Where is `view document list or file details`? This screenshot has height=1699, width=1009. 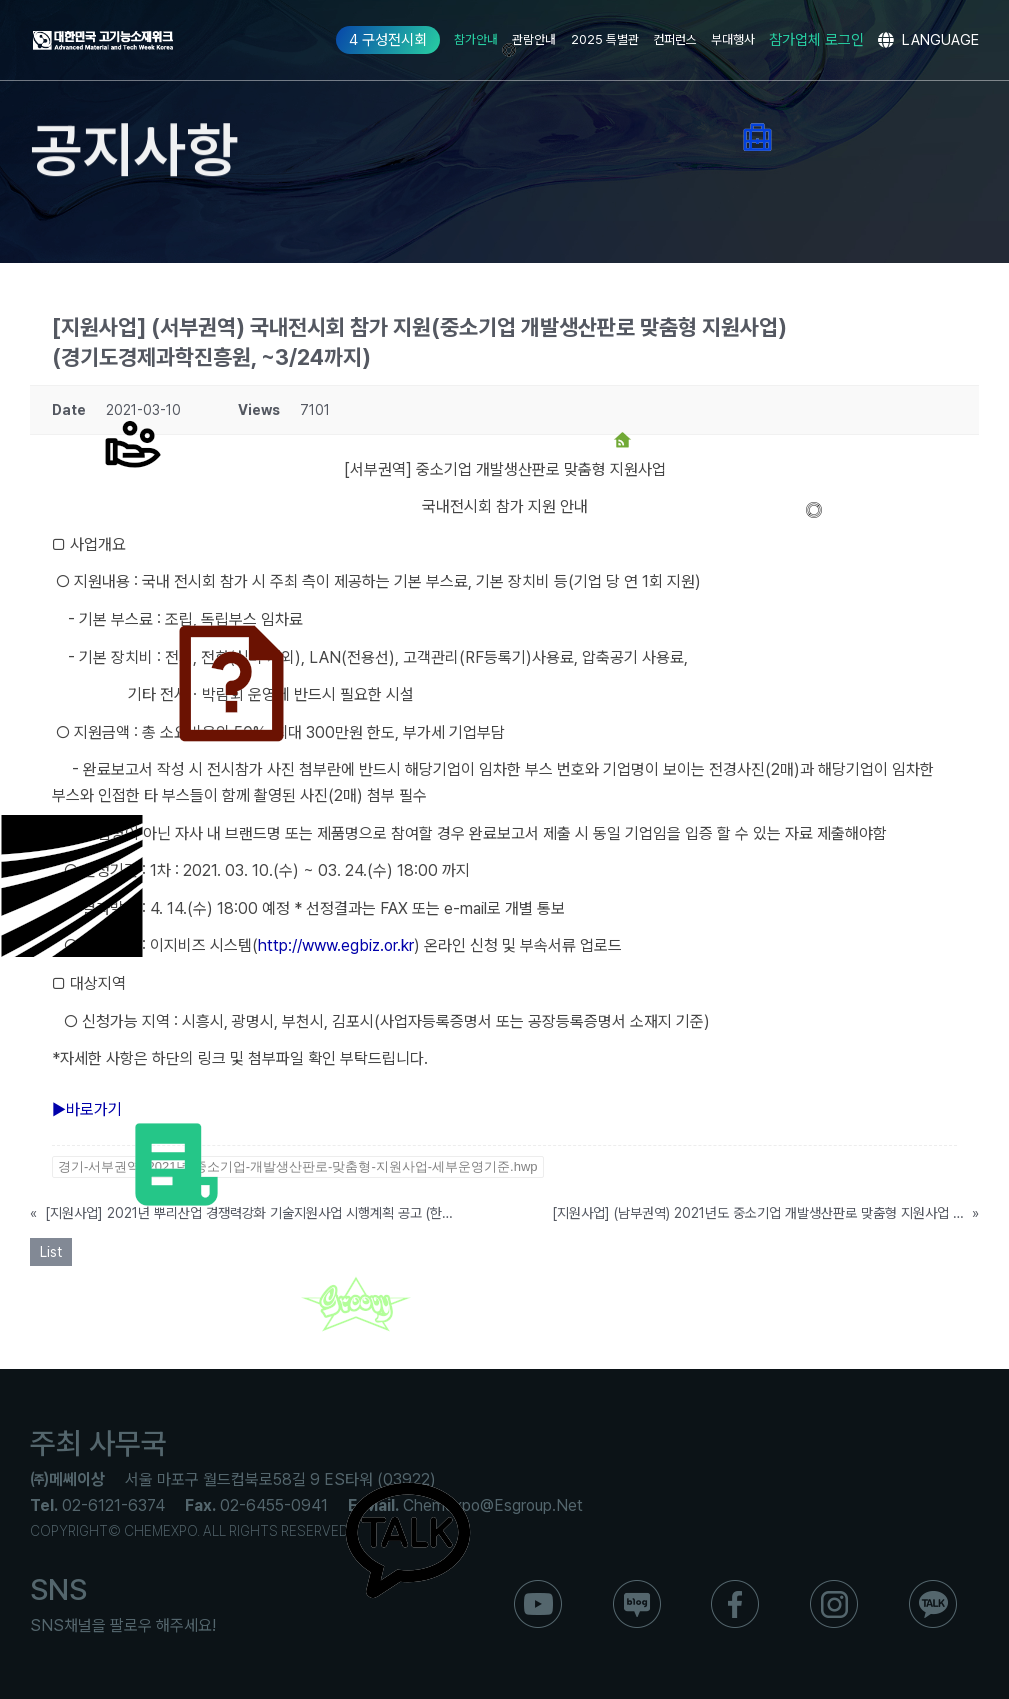
view document list or file details is located at coordinates (176, 1164).